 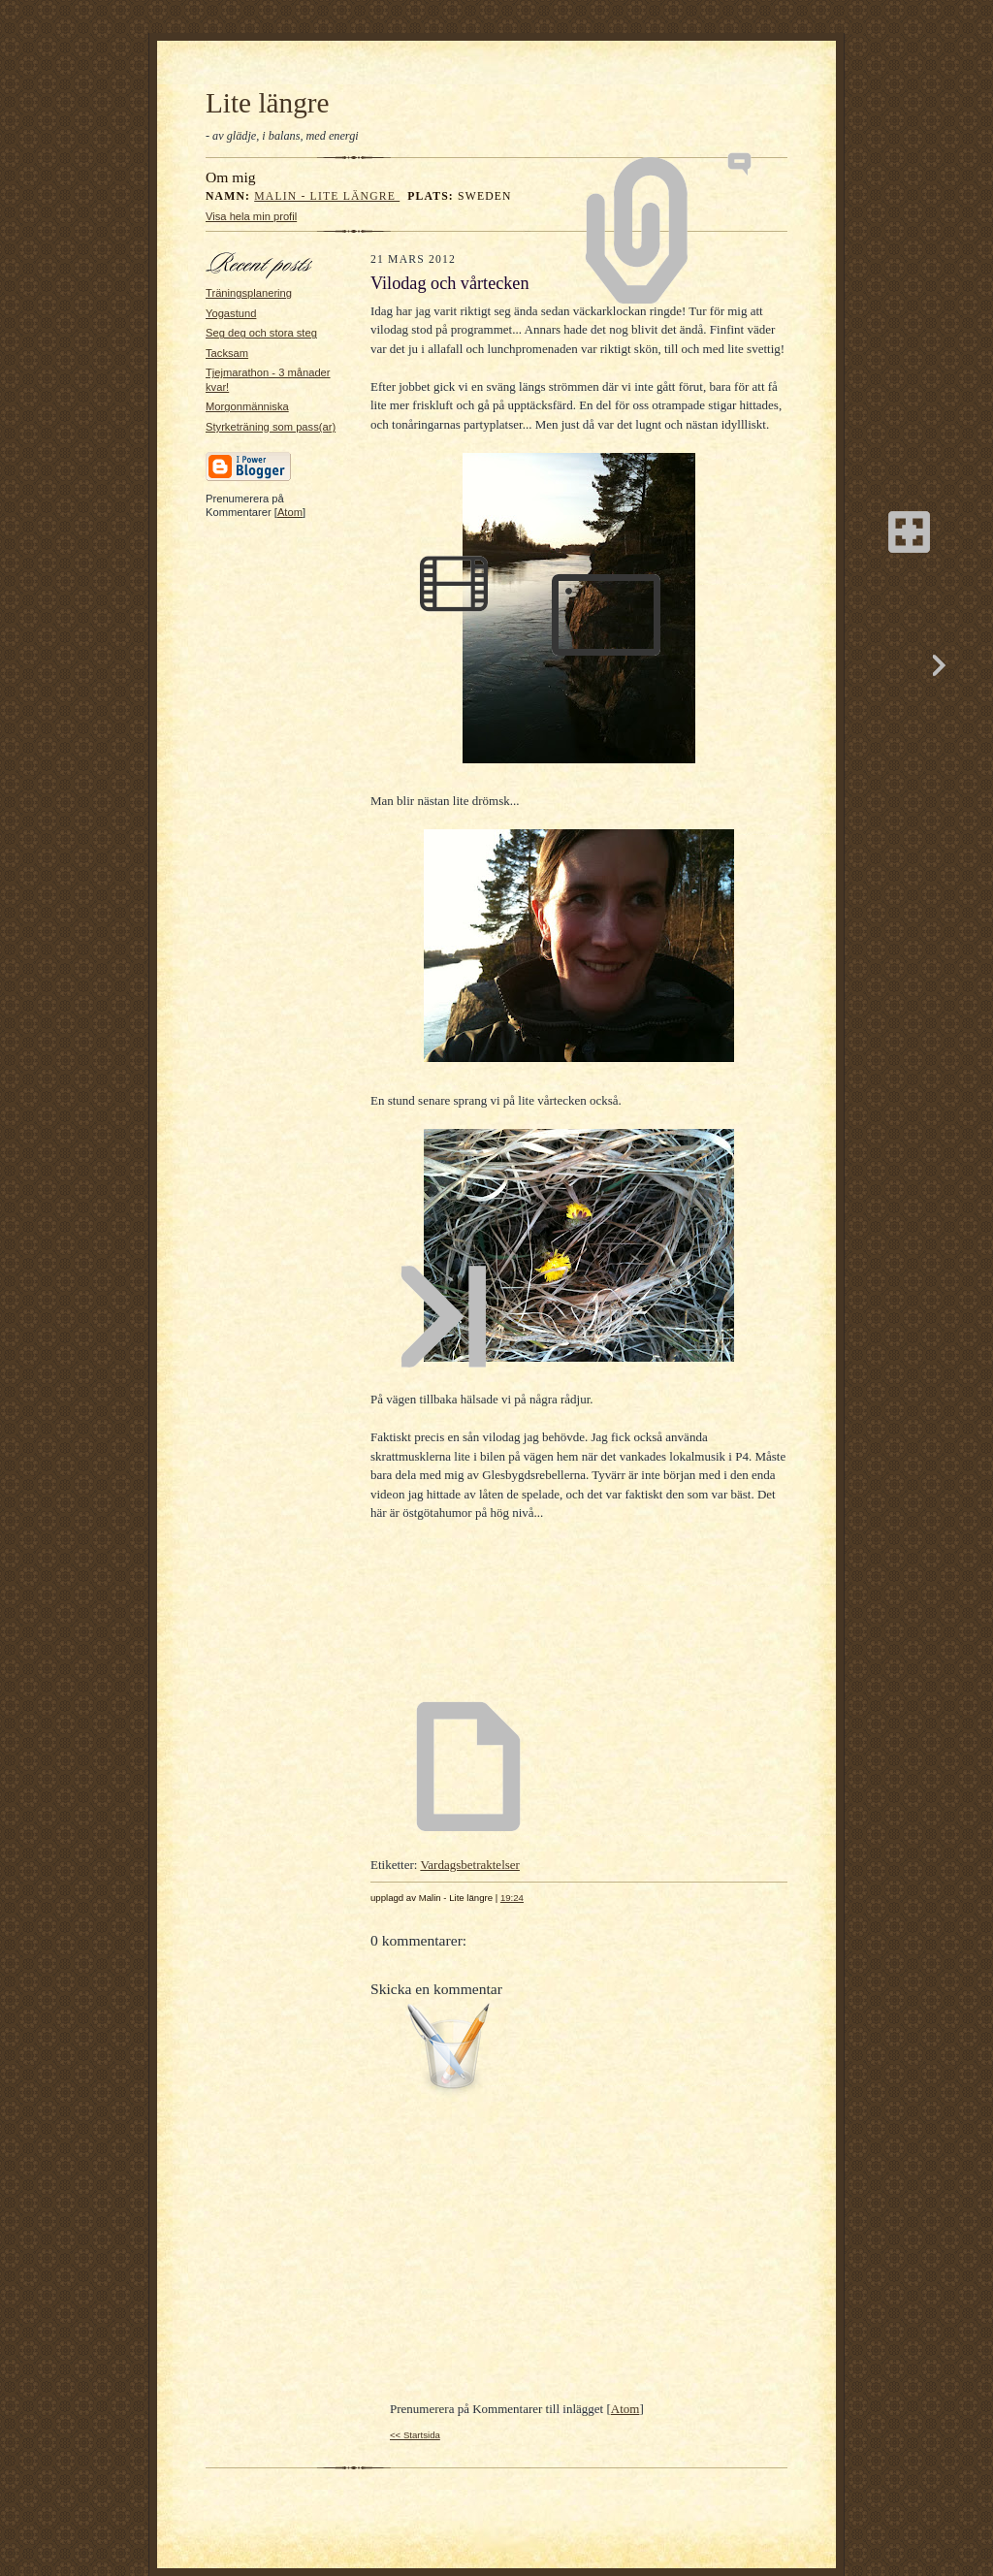 I want to click on open video player application, so click(x=454, y=586).